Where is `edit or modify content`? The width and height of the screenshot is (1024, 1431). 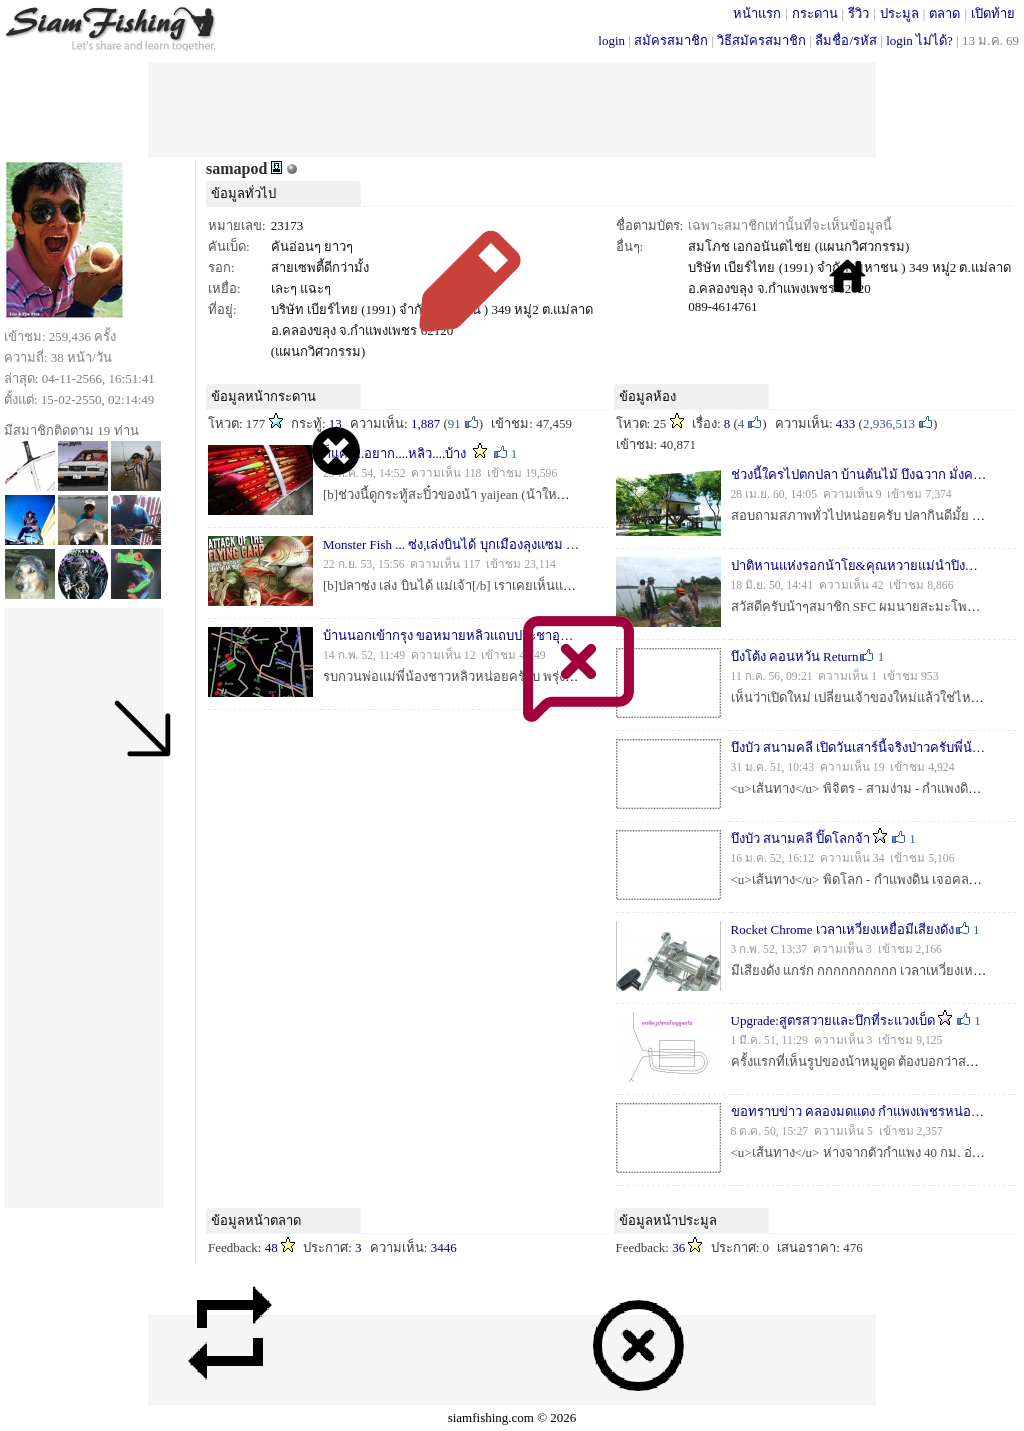
edit or modify content is located at coordinates (470, 281).